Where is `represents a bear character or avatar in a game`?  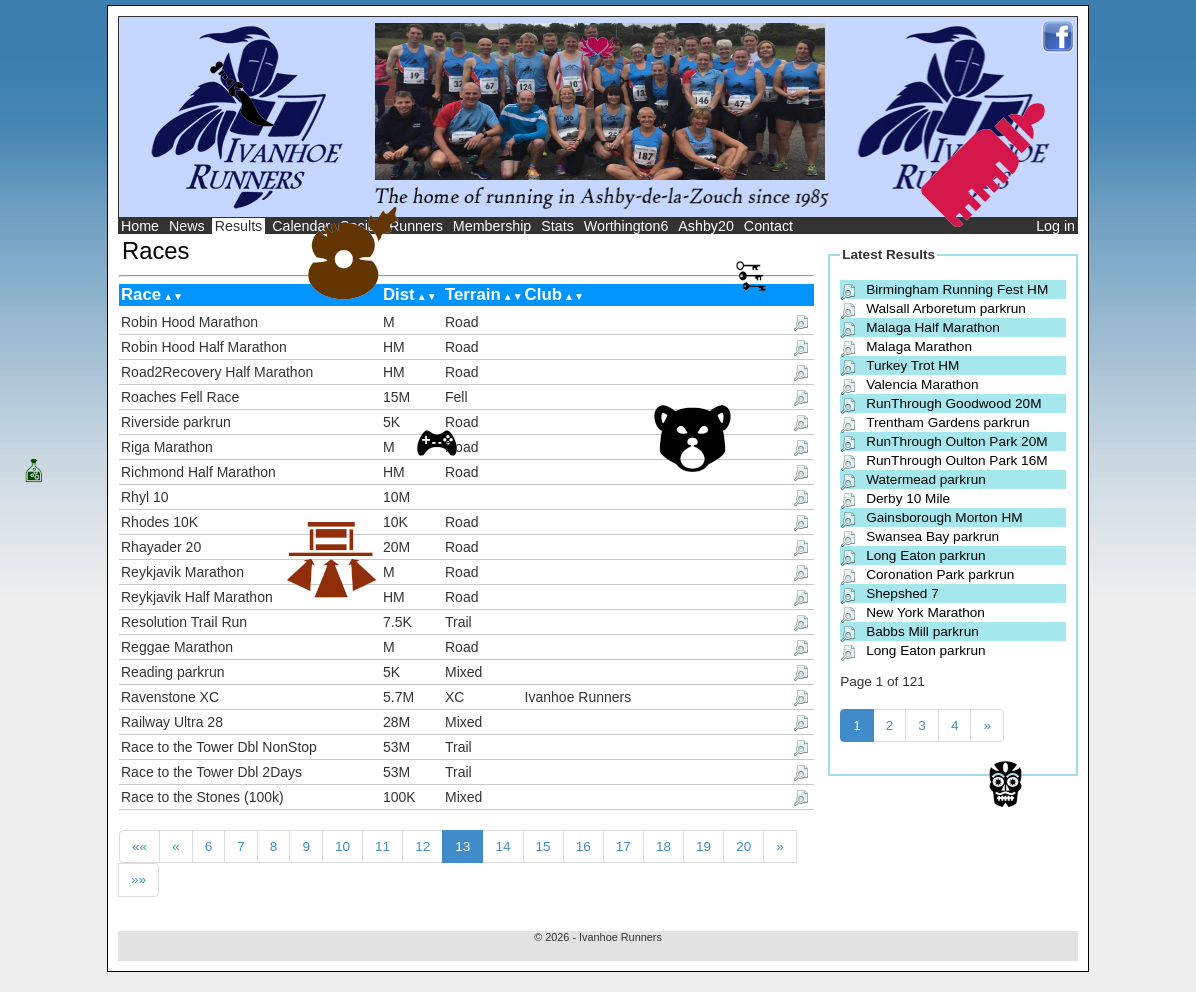 represents a bear character or avatar in a game is located at coordinates (692, 438).